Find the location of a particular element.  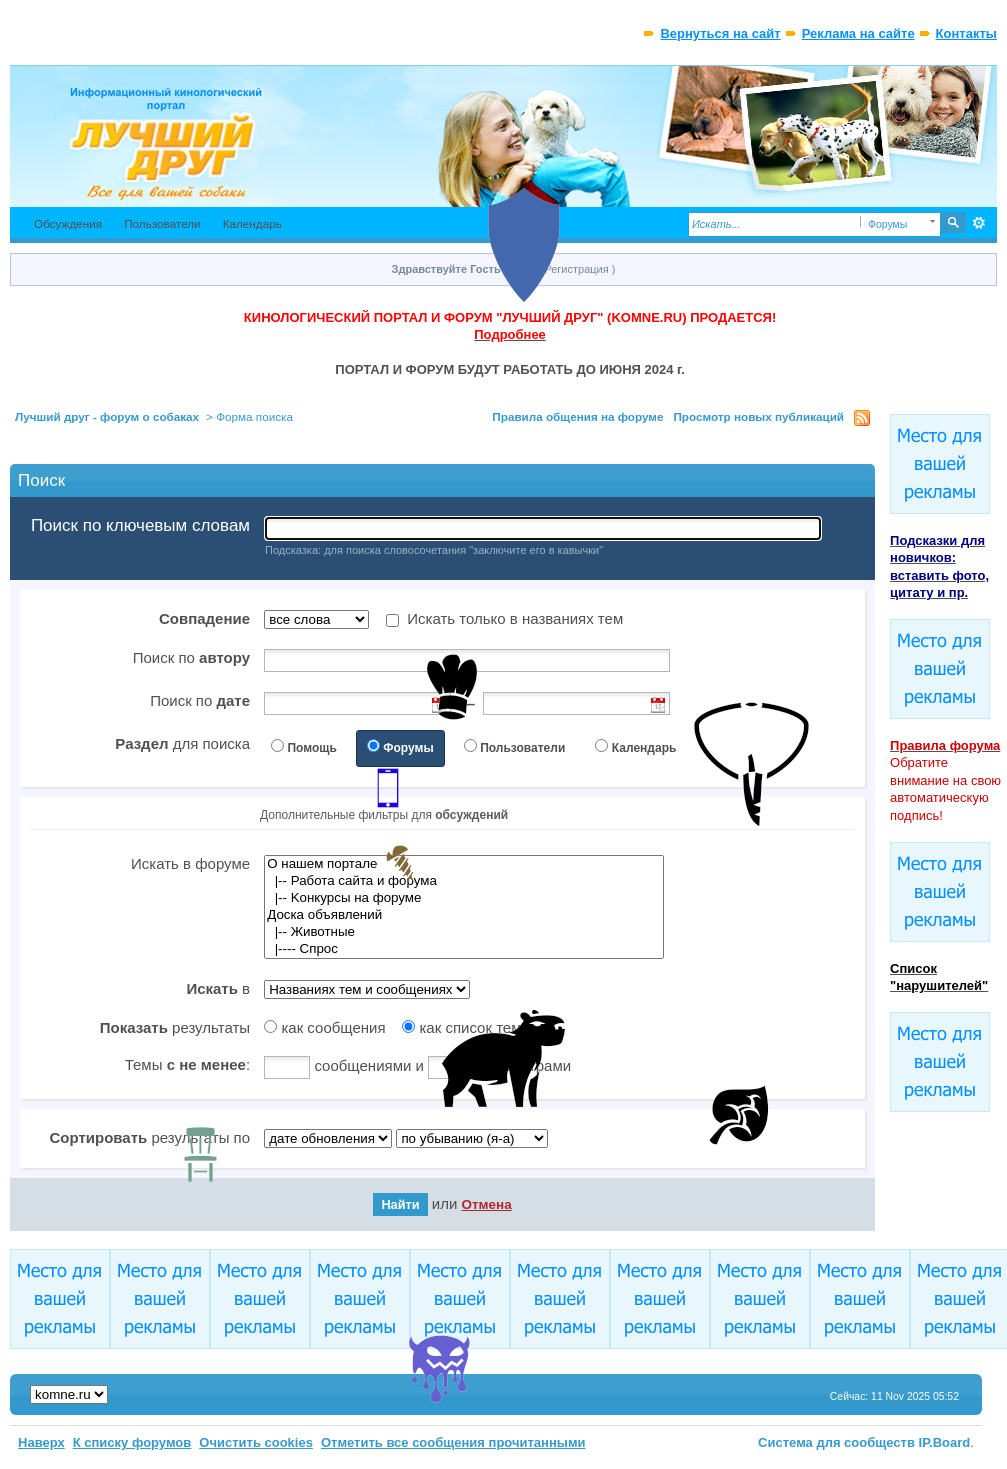

access mobile device settings is located at coordinates (388, 788).